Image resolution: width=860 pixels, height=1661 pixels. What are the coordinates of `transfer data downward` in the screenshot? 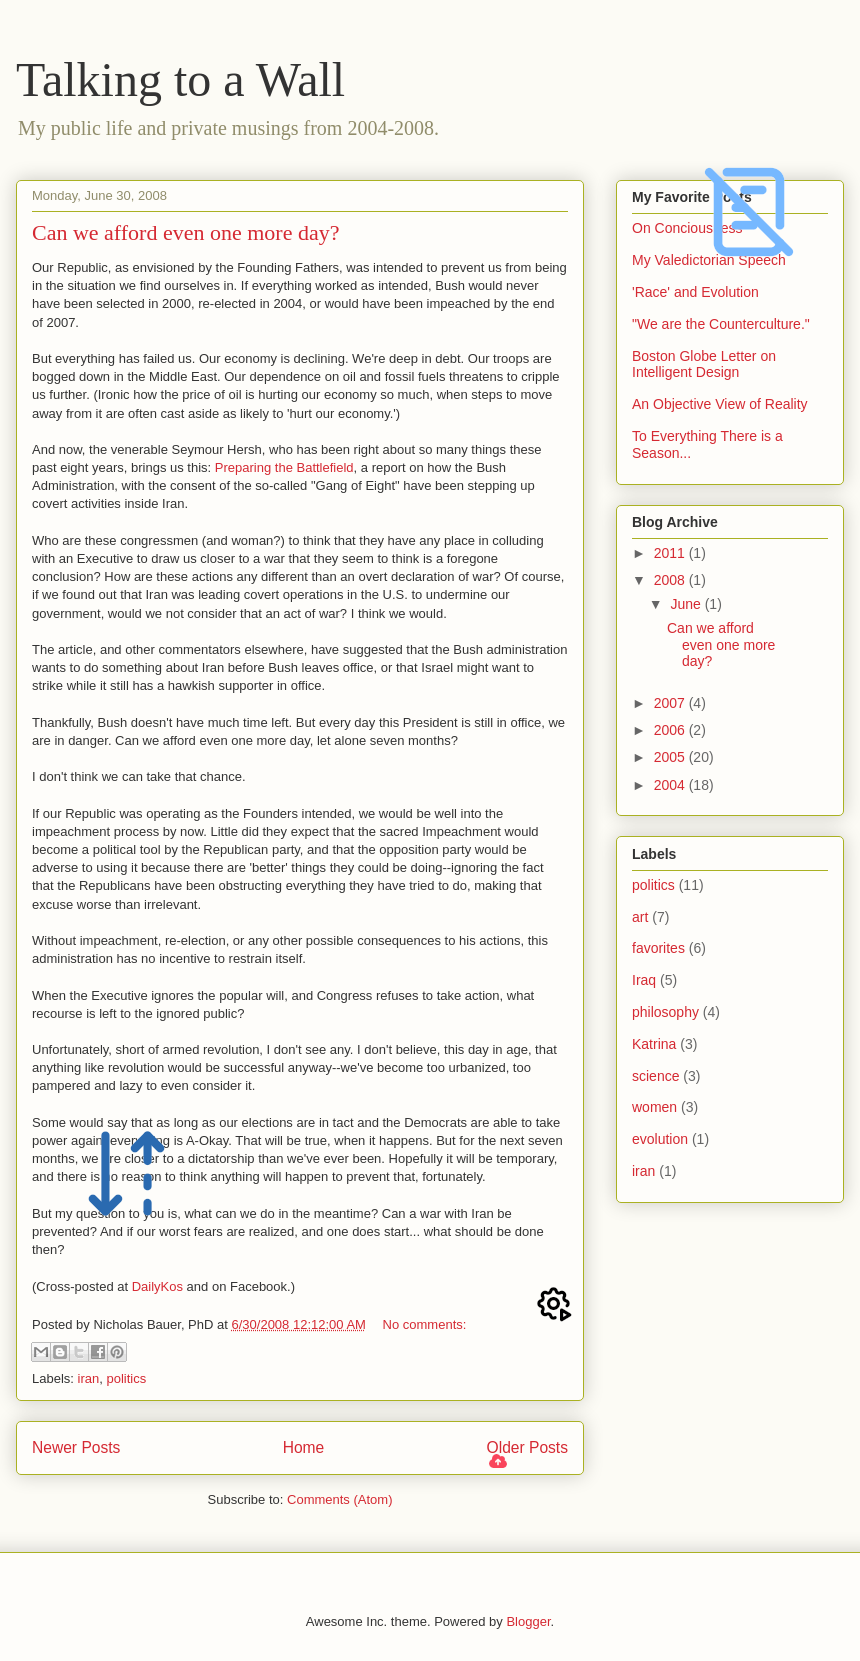 It's located at (126, 1173).